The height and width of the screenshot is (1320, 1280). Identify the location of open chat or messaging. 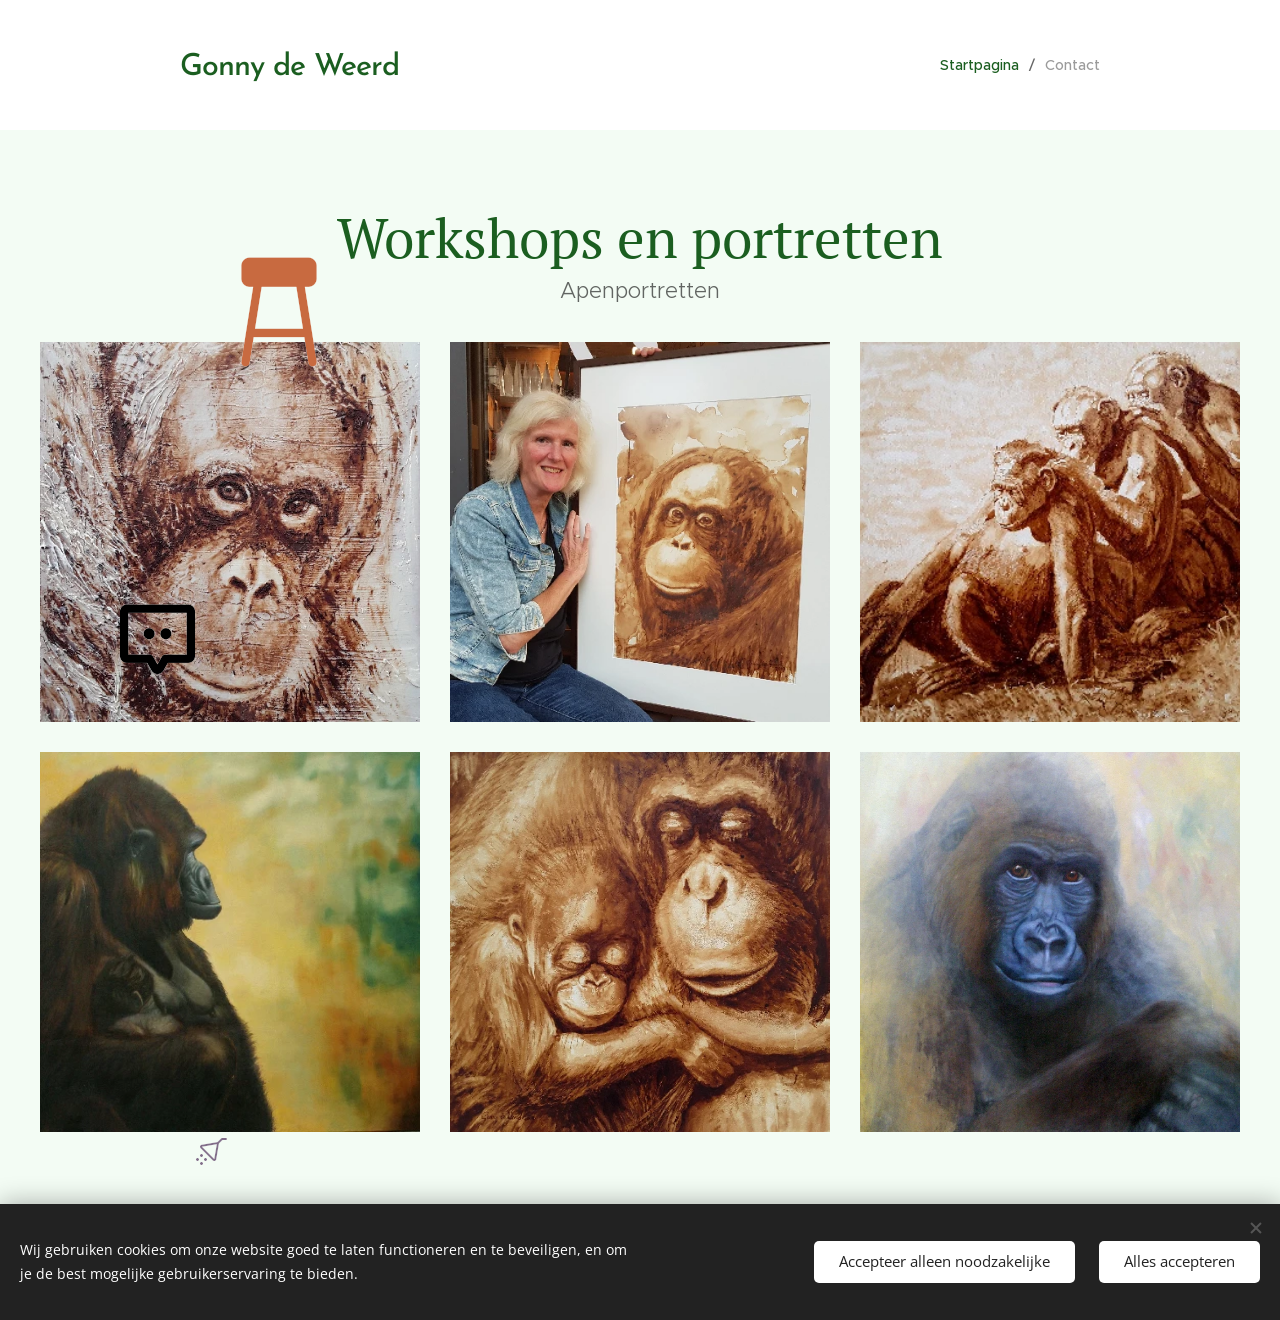
(157, 636).